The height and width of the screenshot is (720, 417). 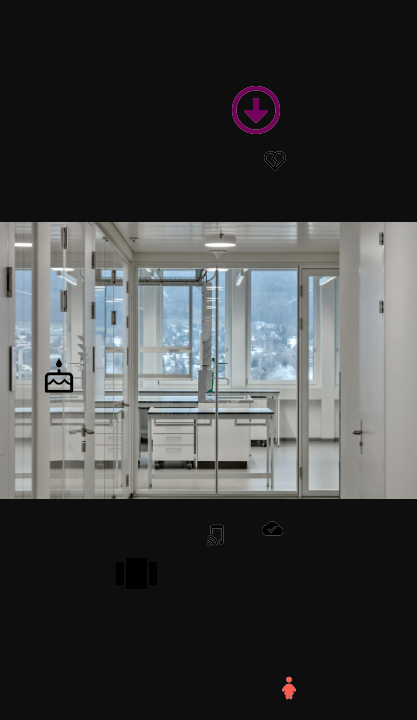 I want to click on view birthday or celebration events, so click(x=59, y=377).